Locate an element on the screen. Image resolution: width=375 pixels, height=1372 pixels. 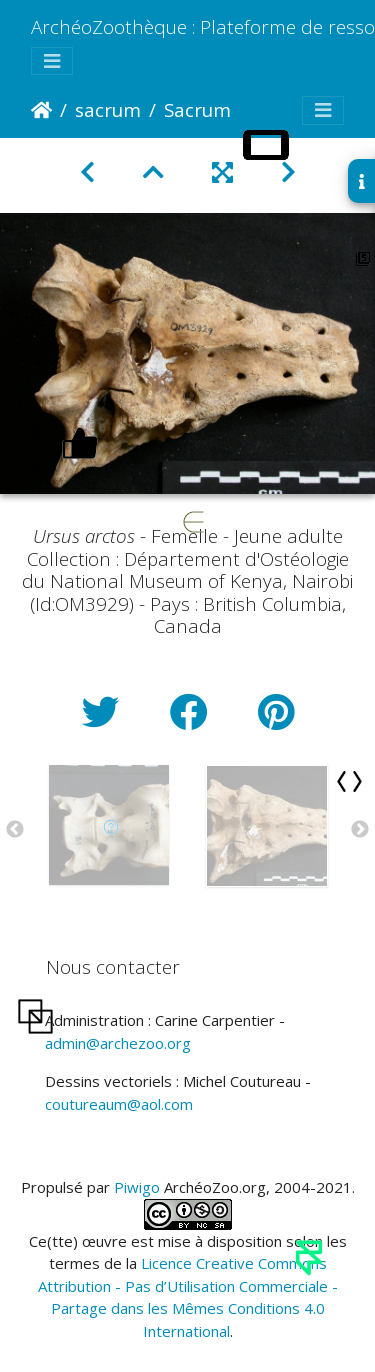
like or approve content is located at coordinates (80, 445).